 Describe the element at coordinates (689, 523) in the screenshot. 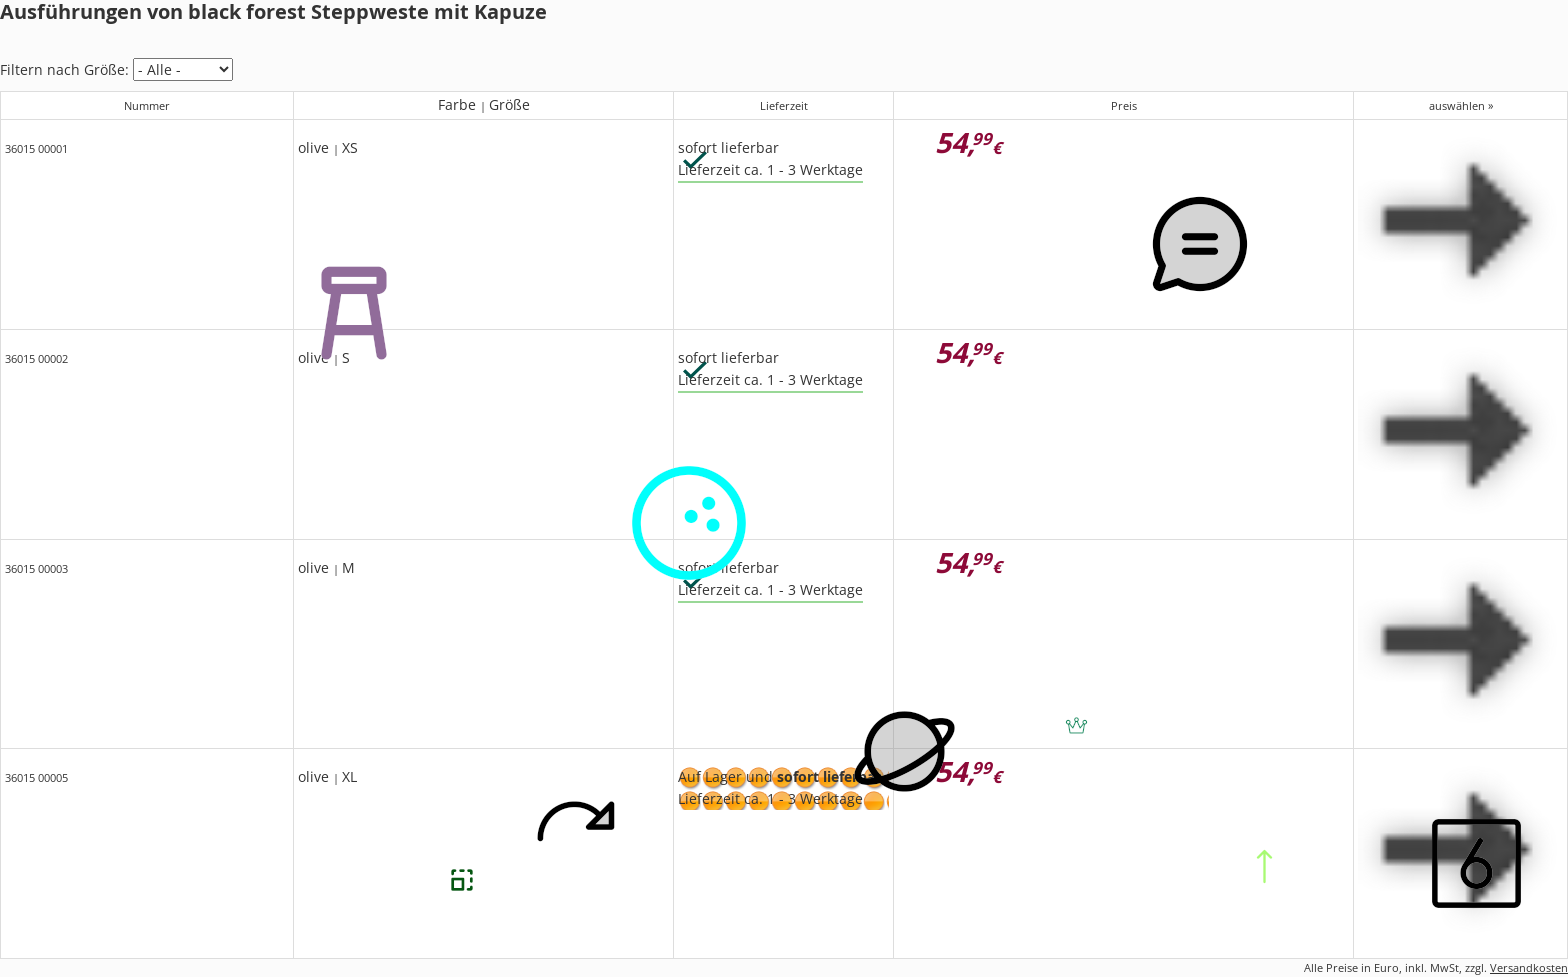

I see `access bowling or sports games` at that location.